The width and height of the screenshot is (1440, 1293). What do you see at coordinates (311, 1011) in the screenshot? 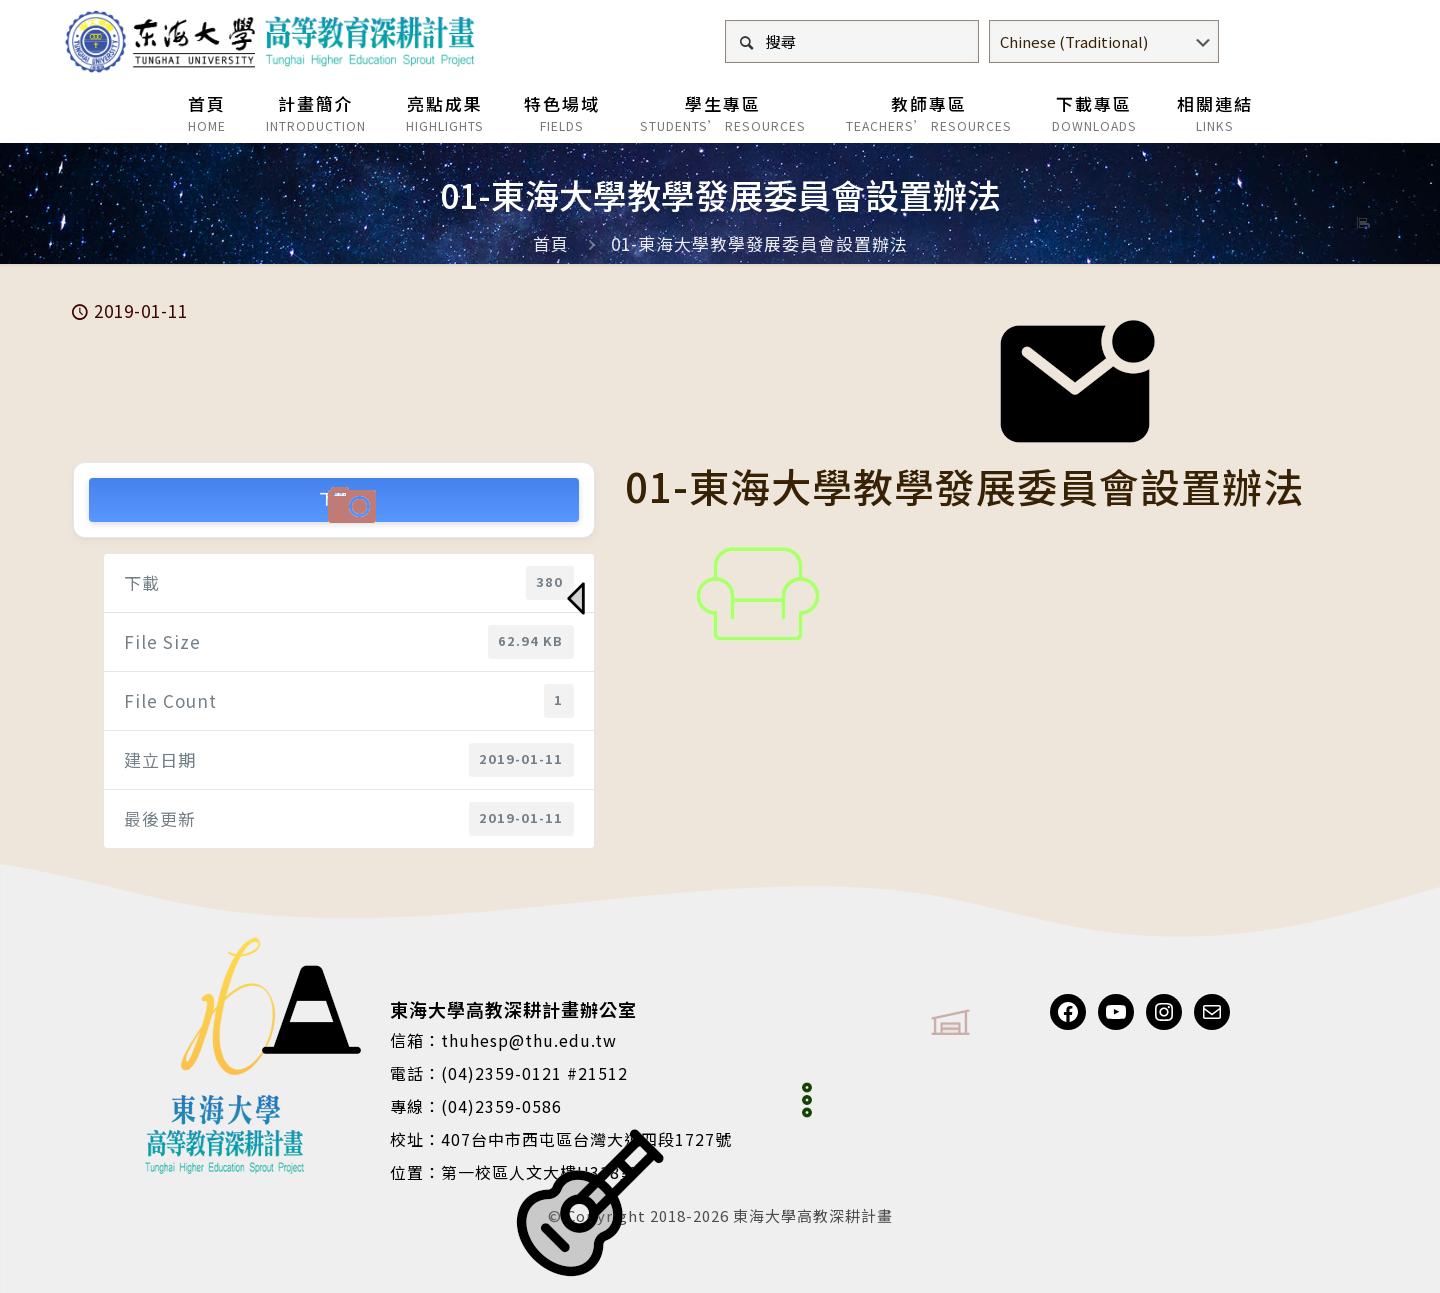
I see `indicates construction or maintenance in progress` at bounding box center [311, 1011].